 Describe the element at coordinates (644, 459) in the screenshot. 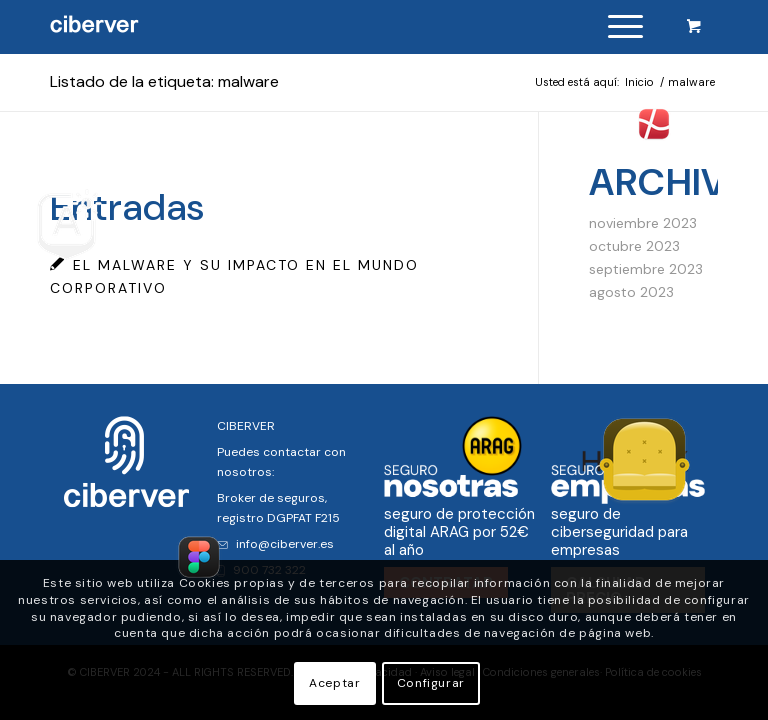

I see `open Girens media player app` at that location.